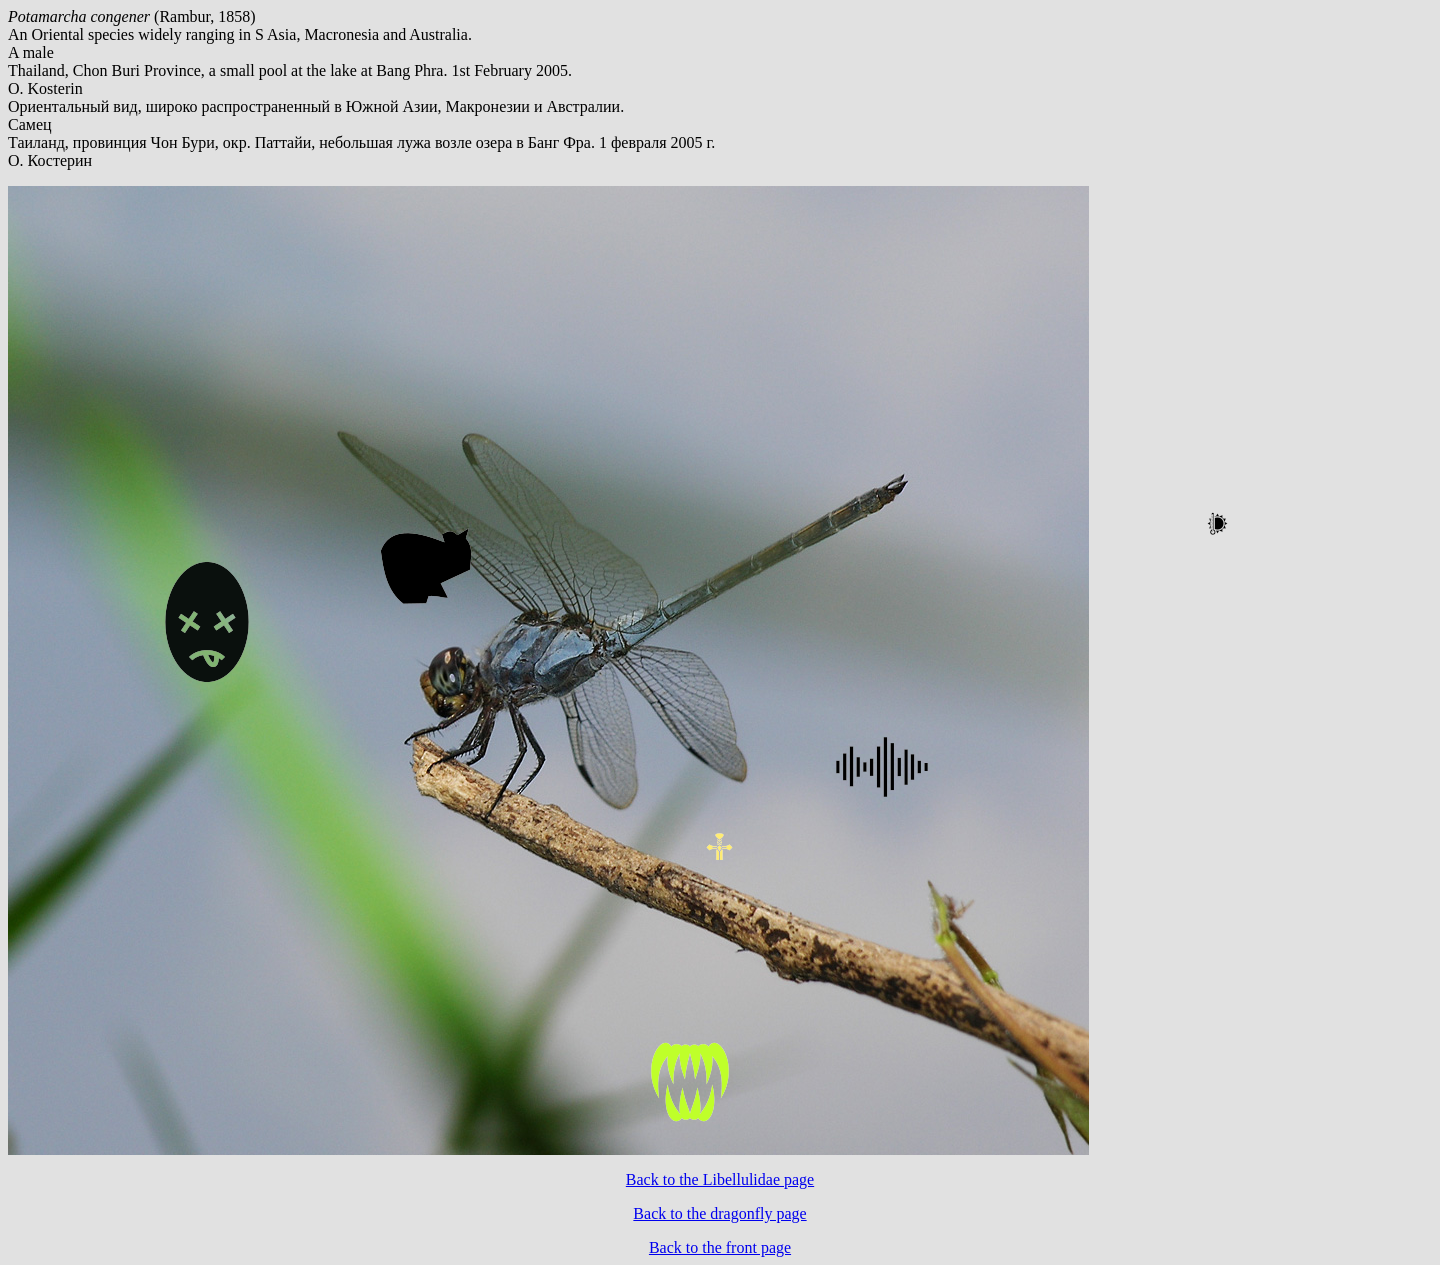 The image size is (1440, 1265). Describe the element at coordinates (207, 622) in the screenshot. I see `indicates game over or player death` at that location.